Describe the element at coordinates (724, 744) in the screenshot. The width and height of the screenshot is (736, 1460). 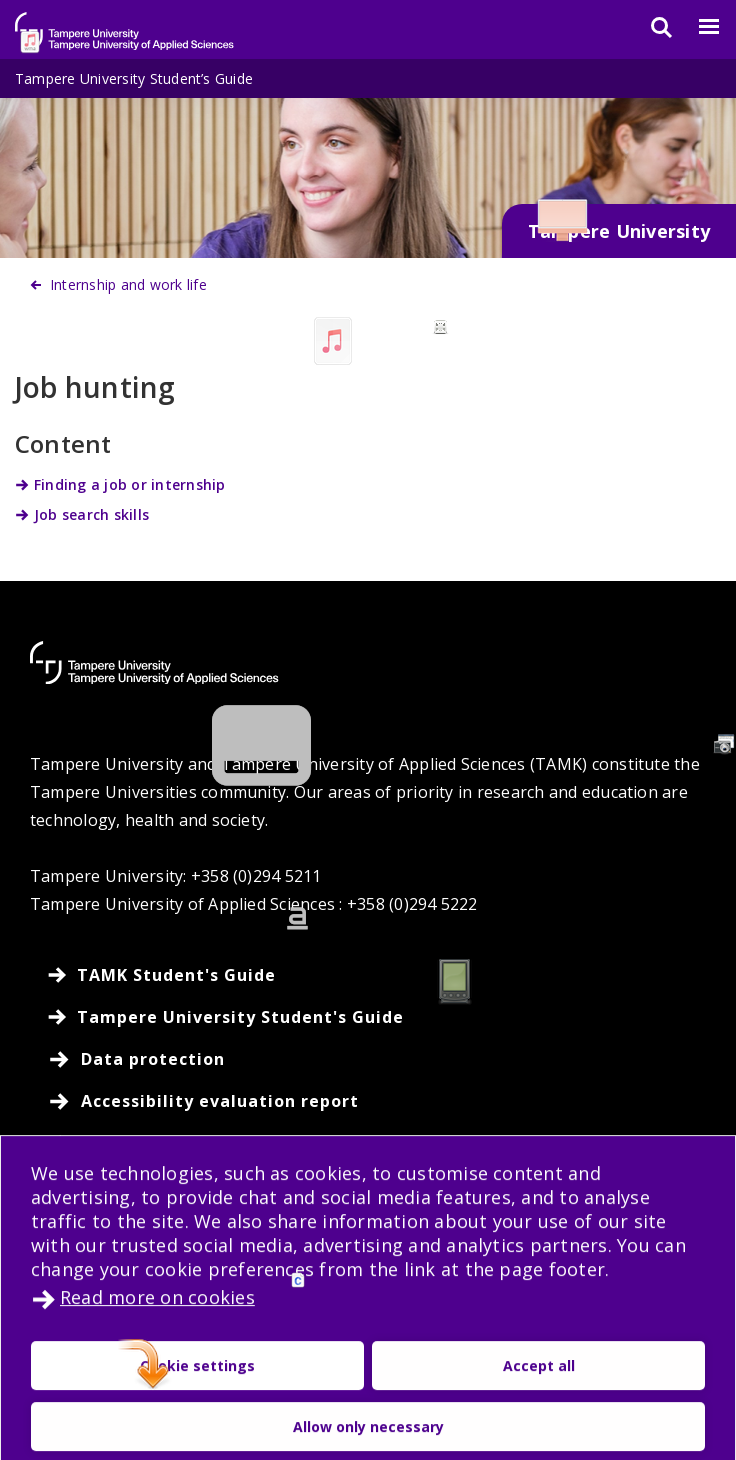
I see `take a screenshot or screen capture` at that location.